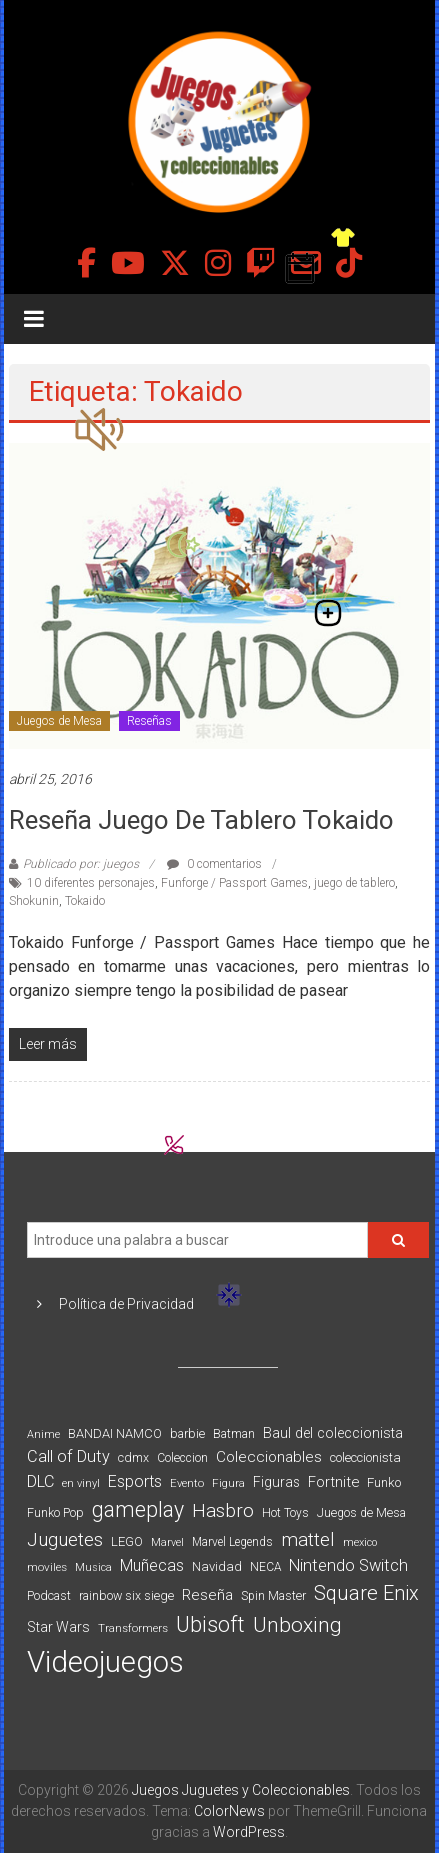 The height and width of the screenshot is (1853, 439). What do you see at coordinates (343, 237) in the screenshot?
I see `browse clothing or apparel items` at bounding box center [343, 237].